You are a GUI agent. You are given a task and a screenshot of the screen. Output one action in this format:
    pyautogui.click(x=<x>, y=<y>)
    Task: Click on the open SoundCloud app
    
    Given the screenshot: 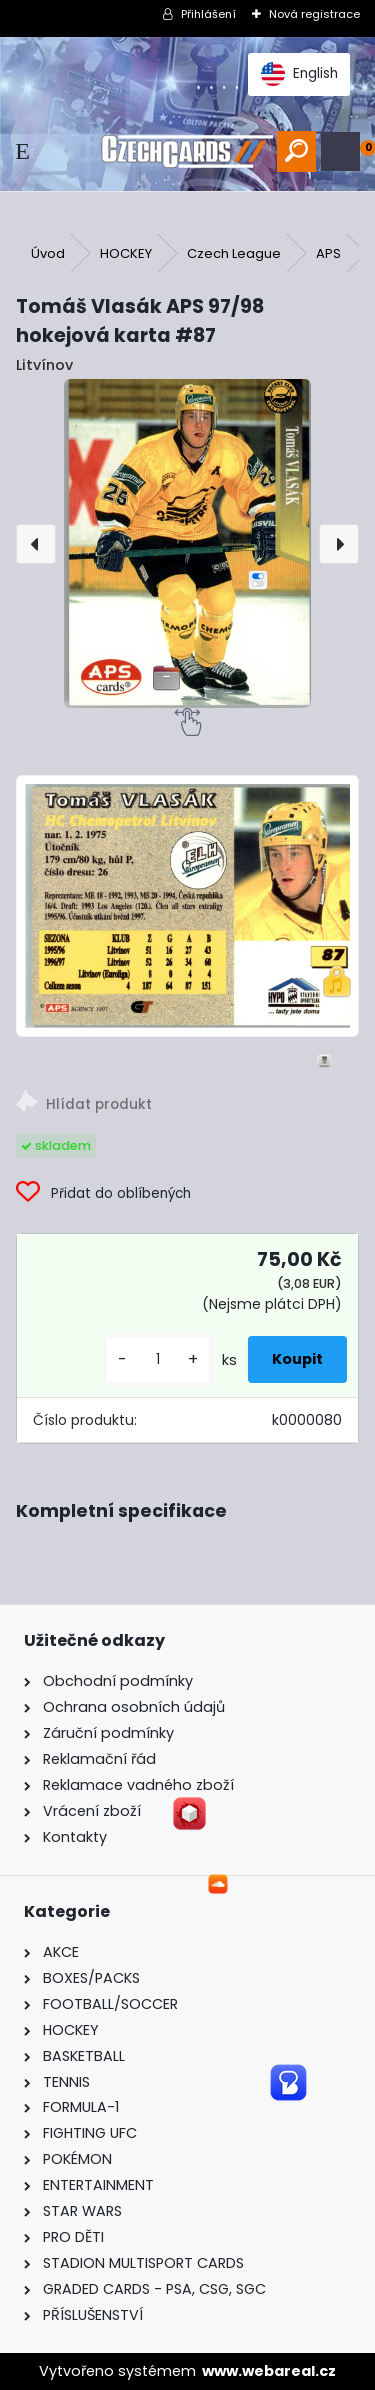 What is the action you would take?
    pyautogui.click(x=218, y=1884)
    